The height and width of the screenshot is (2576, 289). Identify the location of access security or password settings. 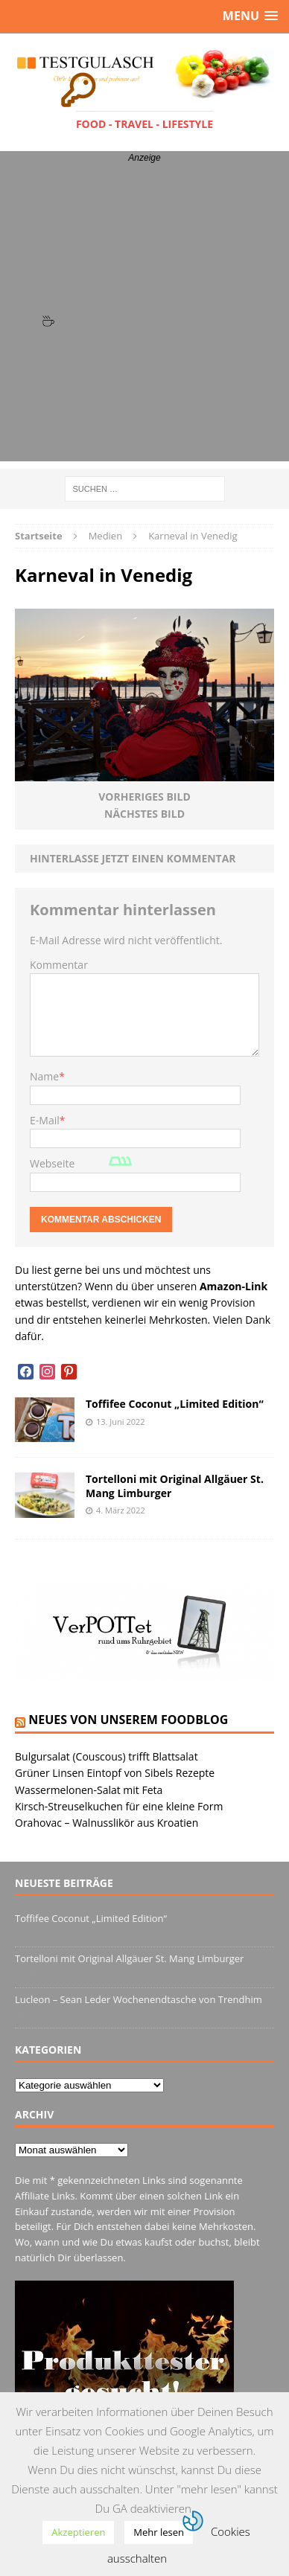
(77, 90).